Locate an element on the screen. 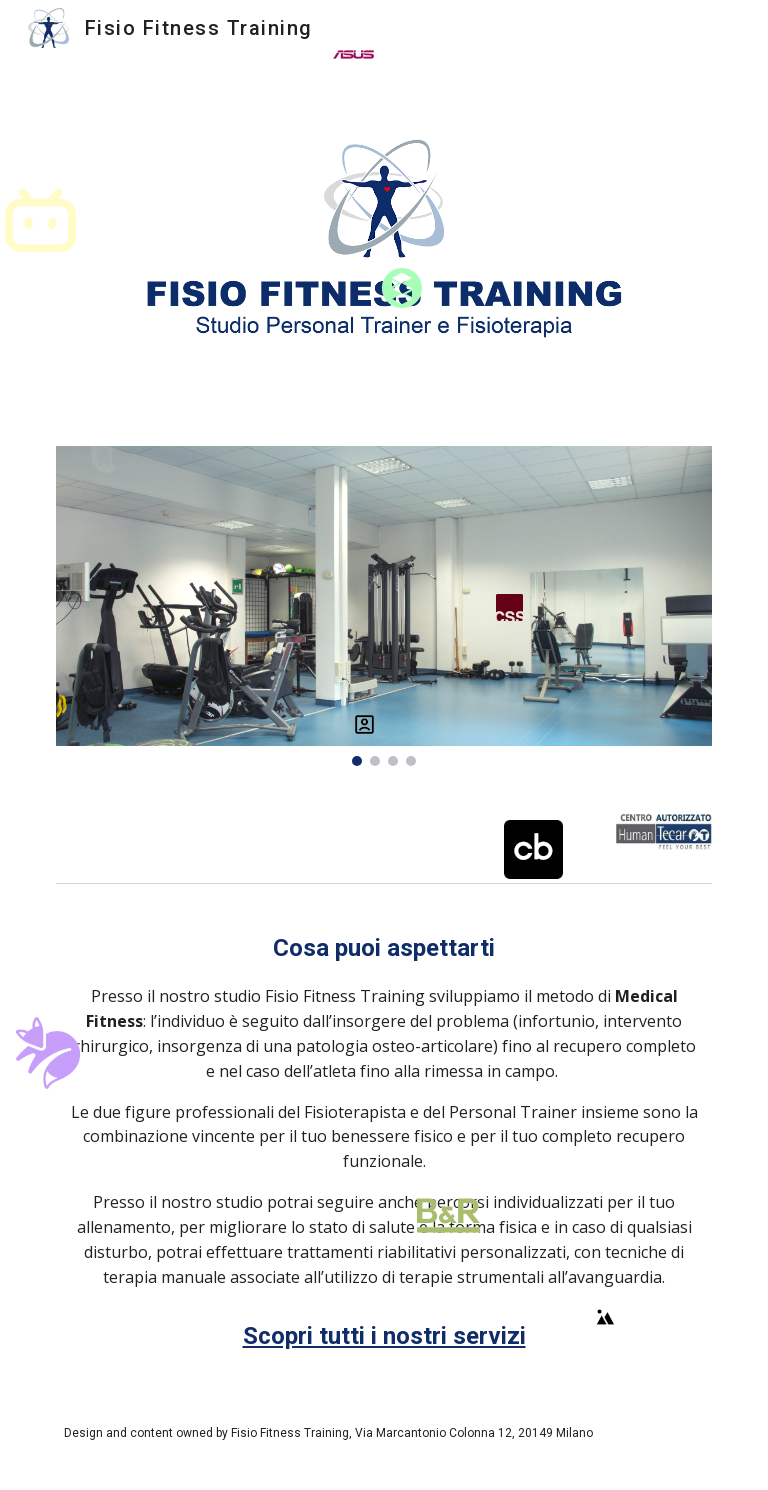  visit CSS Wizardry website or resources is located at coordinates (509, 607).